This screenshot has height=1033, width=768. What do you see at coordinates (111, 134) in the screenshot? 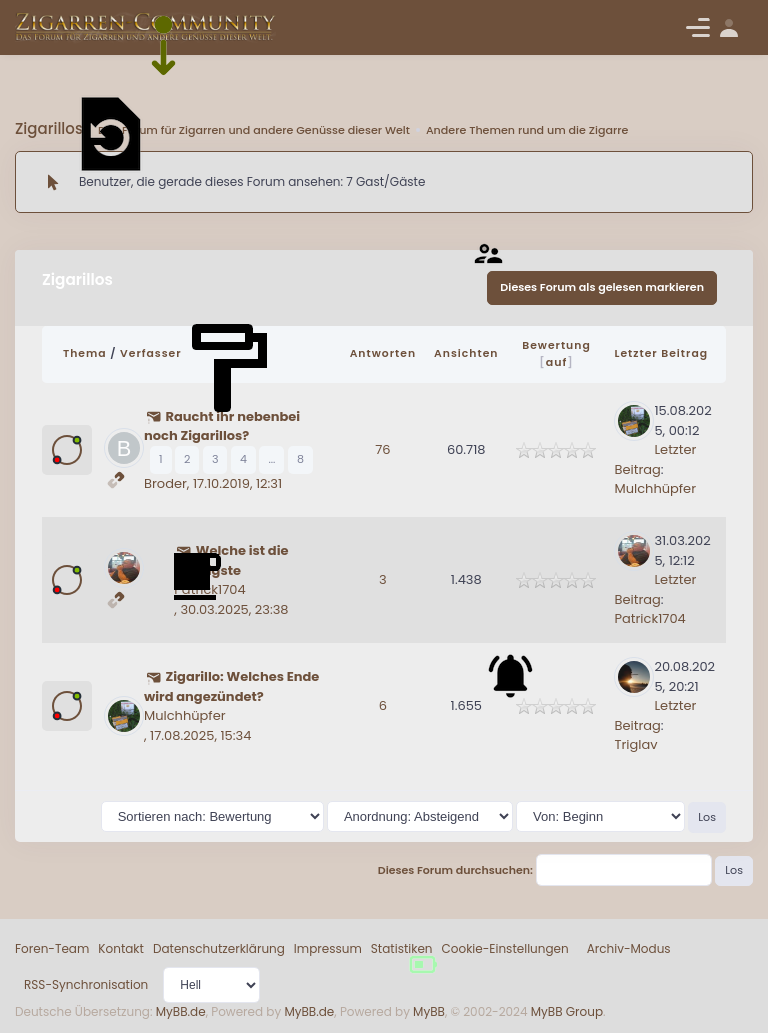
I see `restore a previous version of a document` at bounding box center [111, 134].